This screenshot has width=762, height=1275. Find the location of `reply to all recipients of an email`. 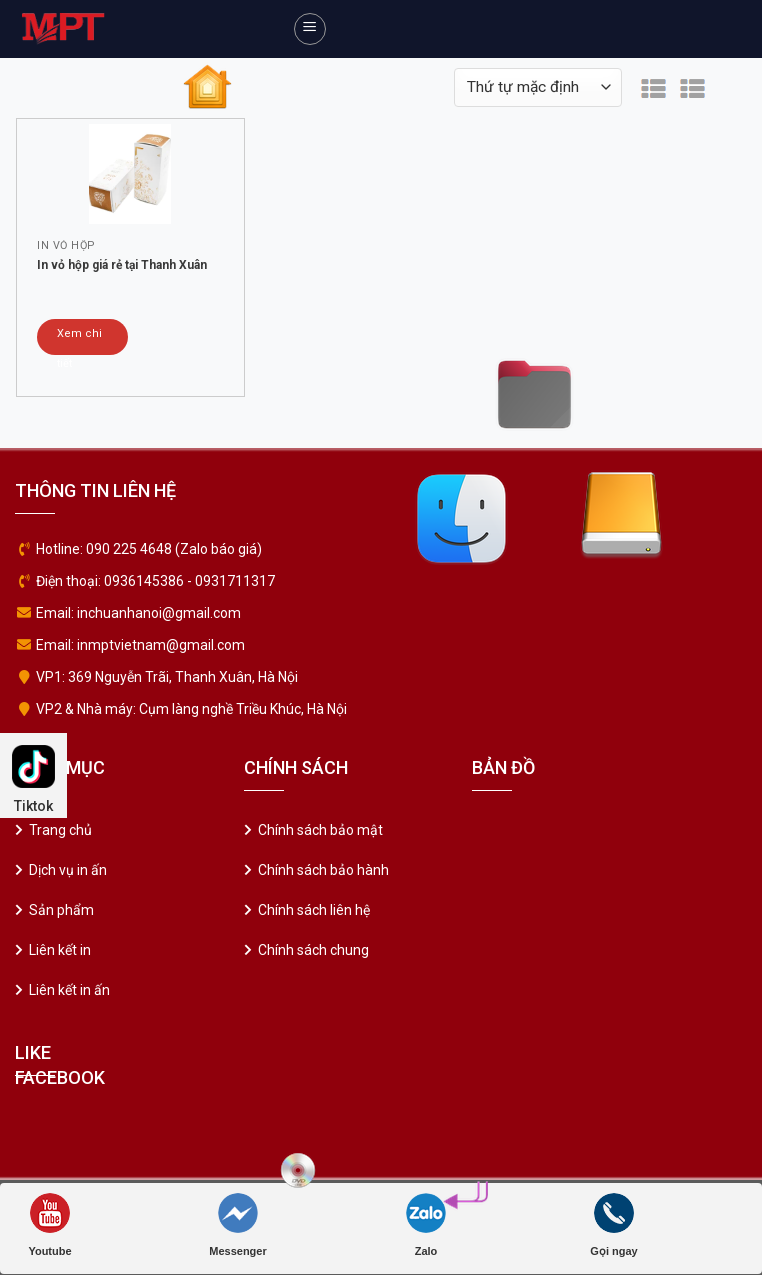

reply to all recipients of an email is located at coordinates (465, 1192).